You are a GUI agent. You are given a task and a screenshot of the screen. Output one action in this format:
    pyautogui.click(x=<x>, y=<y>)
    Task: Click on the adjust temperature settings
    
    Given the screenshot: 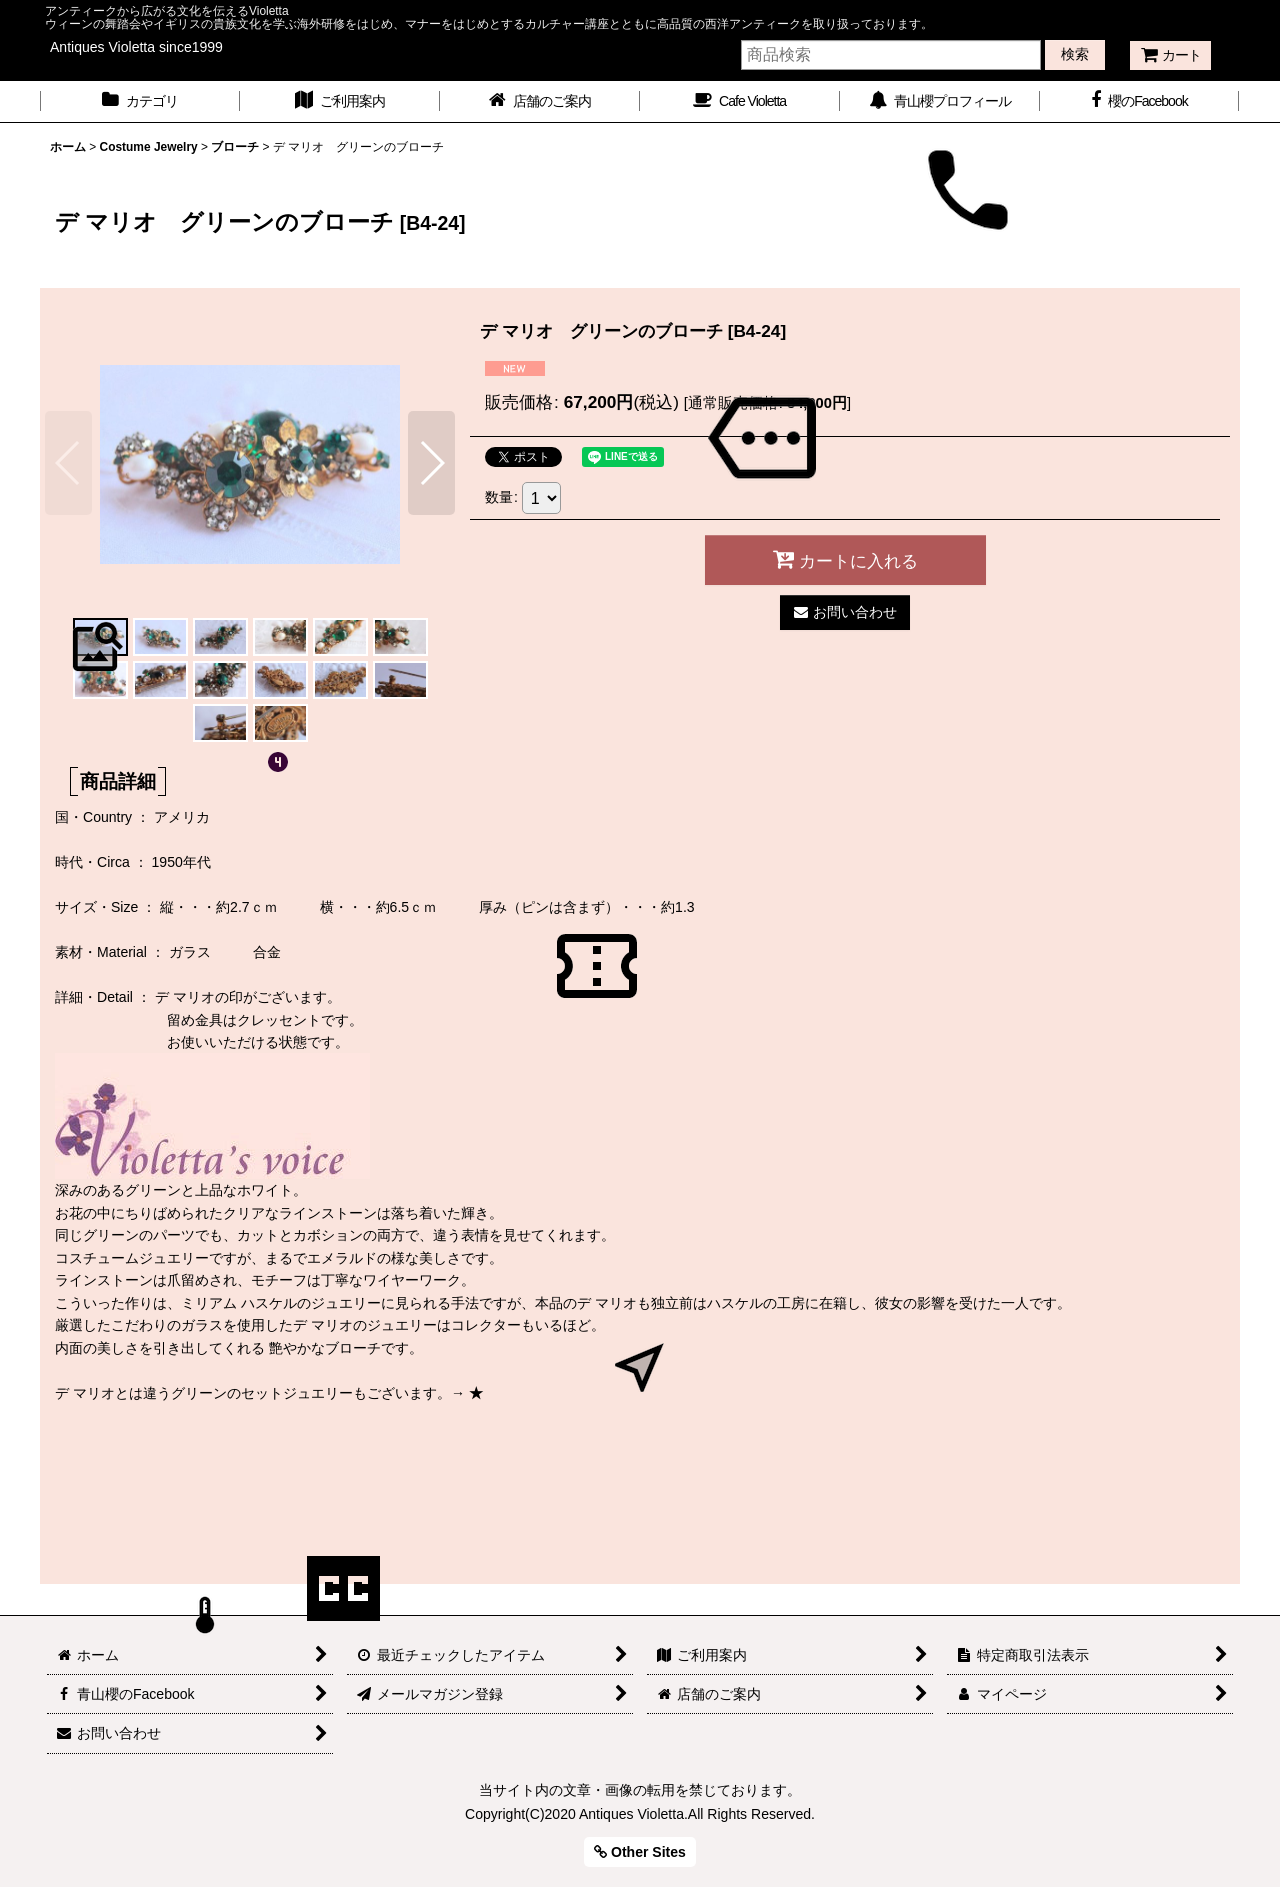 What is the action you would take?
    pyautogui.click(x=205, y=1615)
    